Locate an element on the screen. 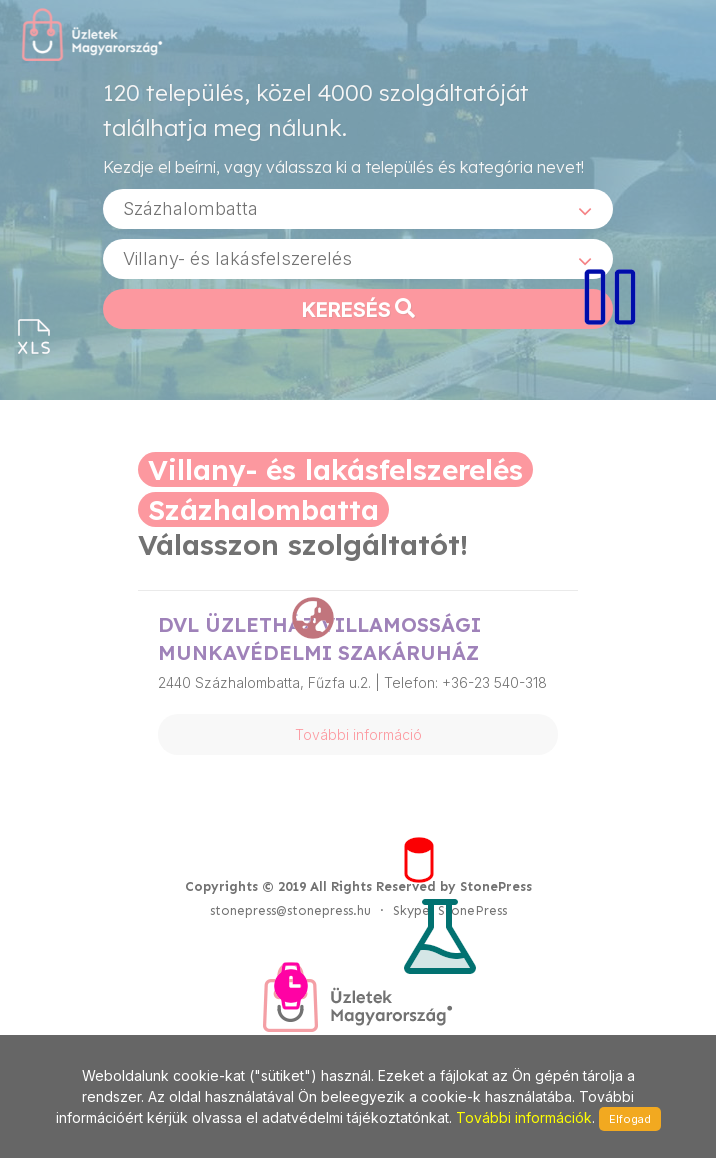 The height and width of the screenshot is (1158, 716). represents a database or data storage is located at coordinates (419, 860).